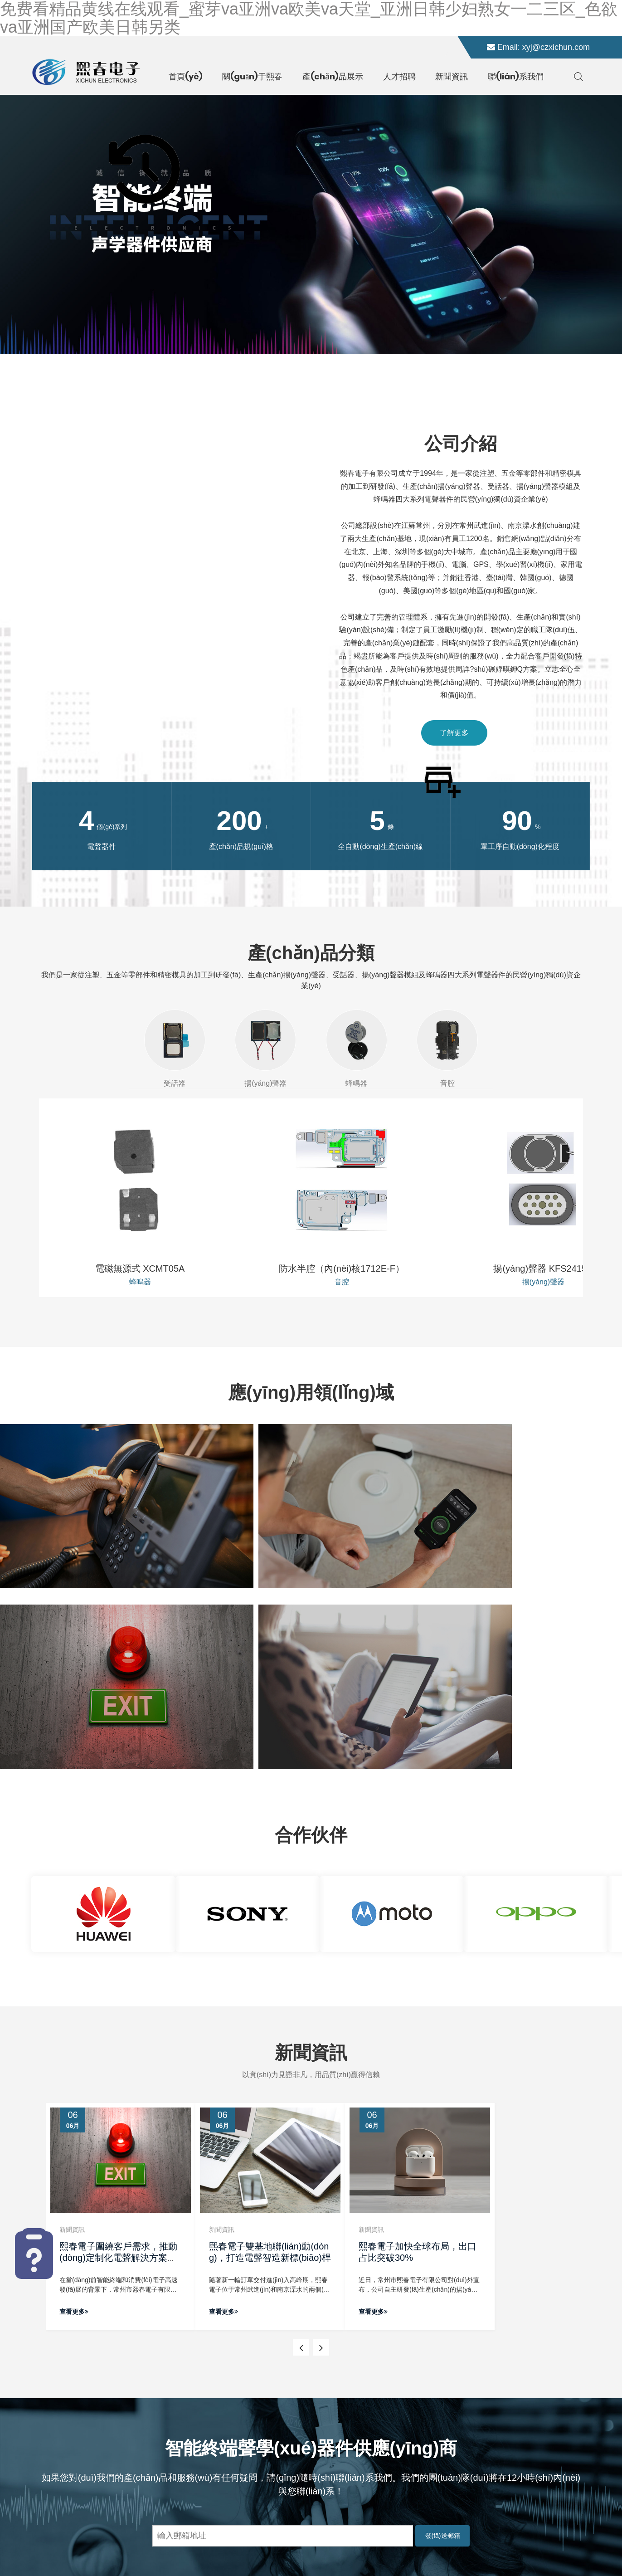  I want to click on add a new business location, so click(442, 780).